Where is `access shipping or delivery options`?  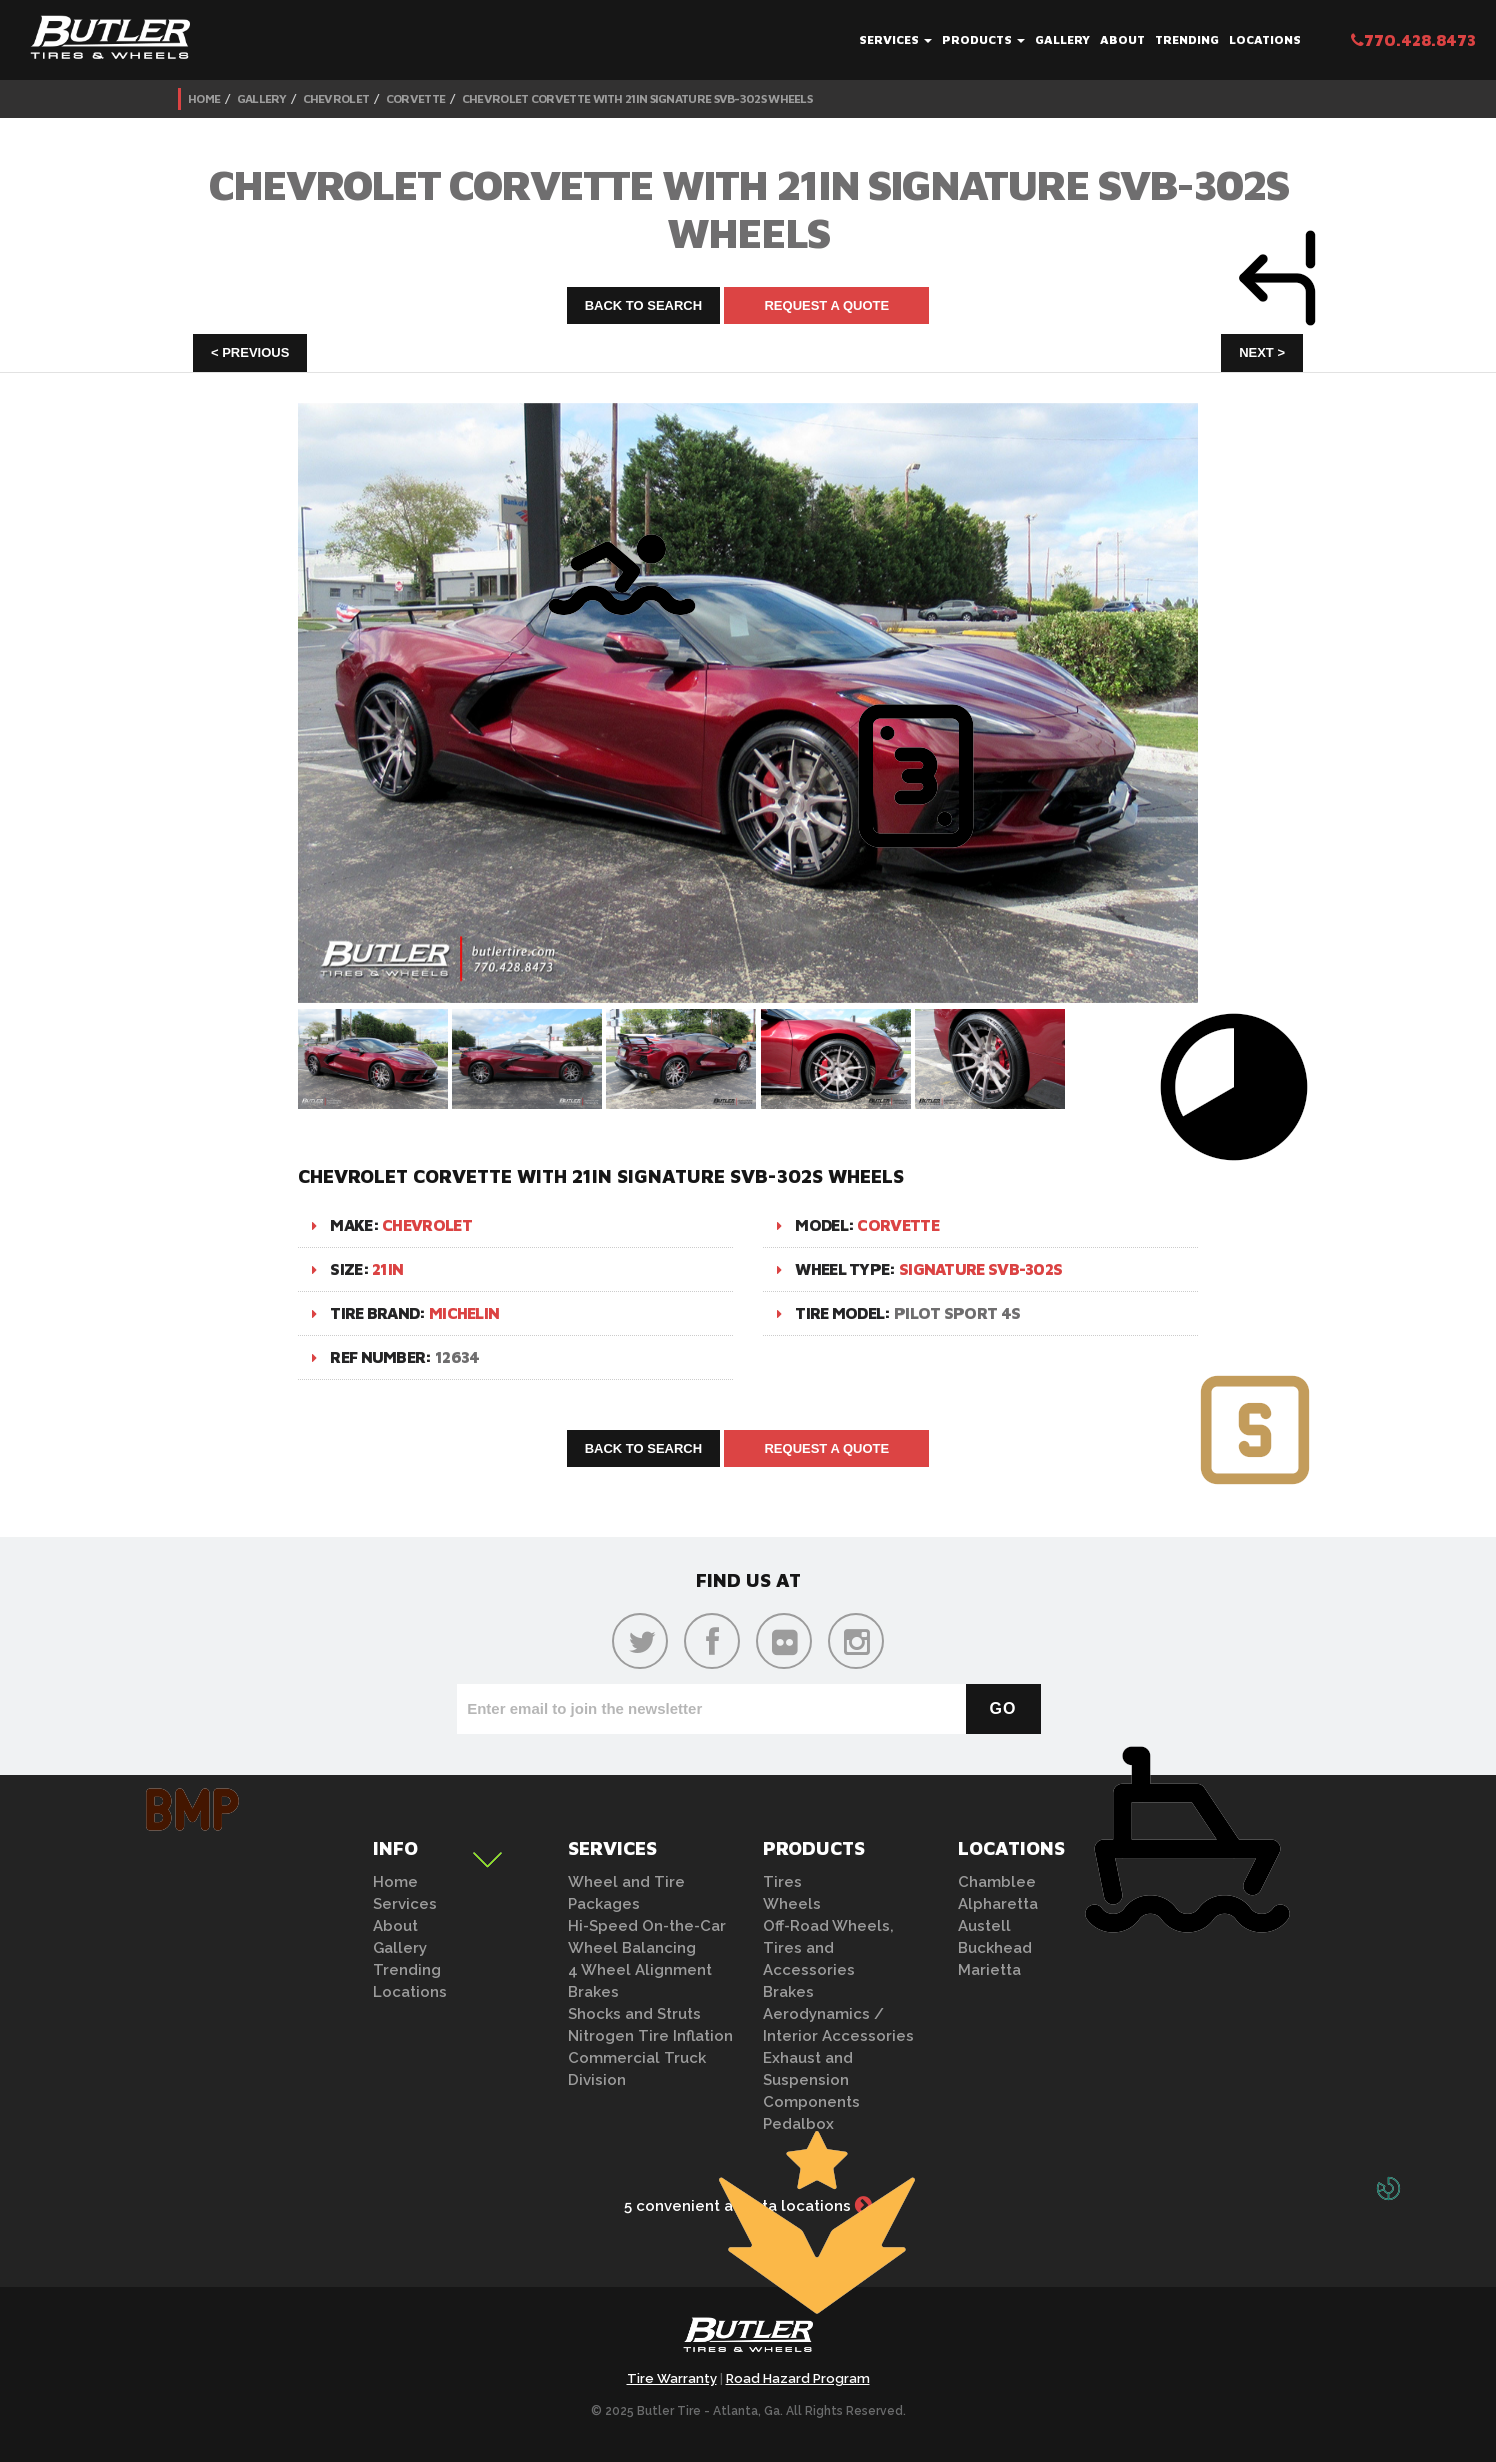
access shipping or delivery options is located at coordinates (1187, 1839).